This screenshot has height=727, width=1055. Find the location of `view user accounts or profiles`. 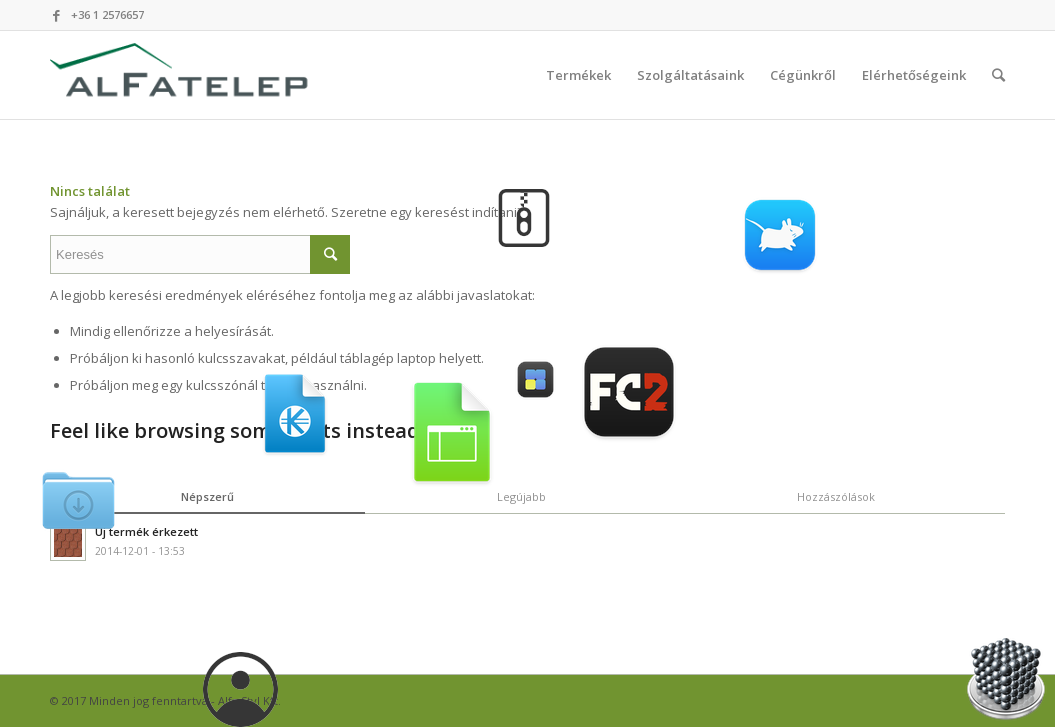

view user accounts or profiles is located at coordinates (240, 689).